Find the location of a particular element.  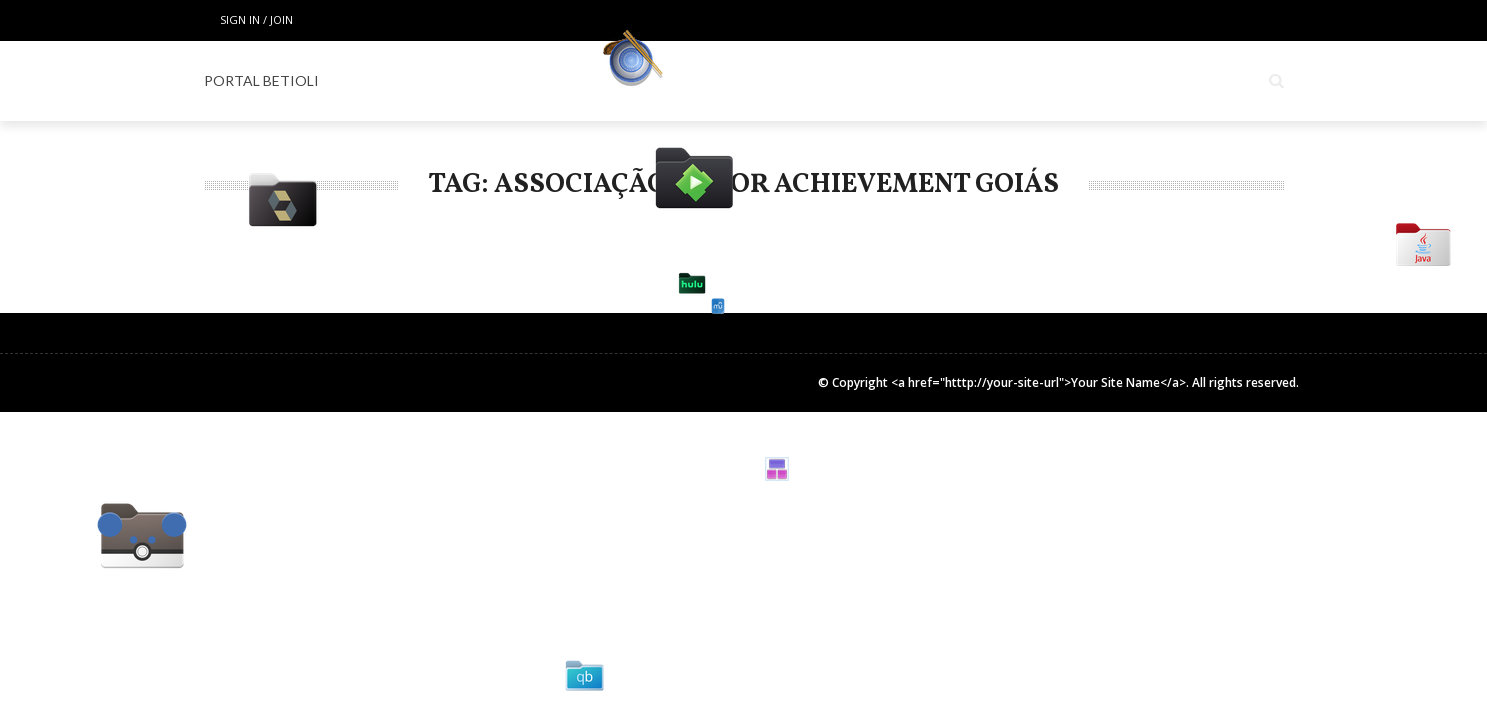

open hibernate or sleep mode system folder is located at coordinates (282, 201).